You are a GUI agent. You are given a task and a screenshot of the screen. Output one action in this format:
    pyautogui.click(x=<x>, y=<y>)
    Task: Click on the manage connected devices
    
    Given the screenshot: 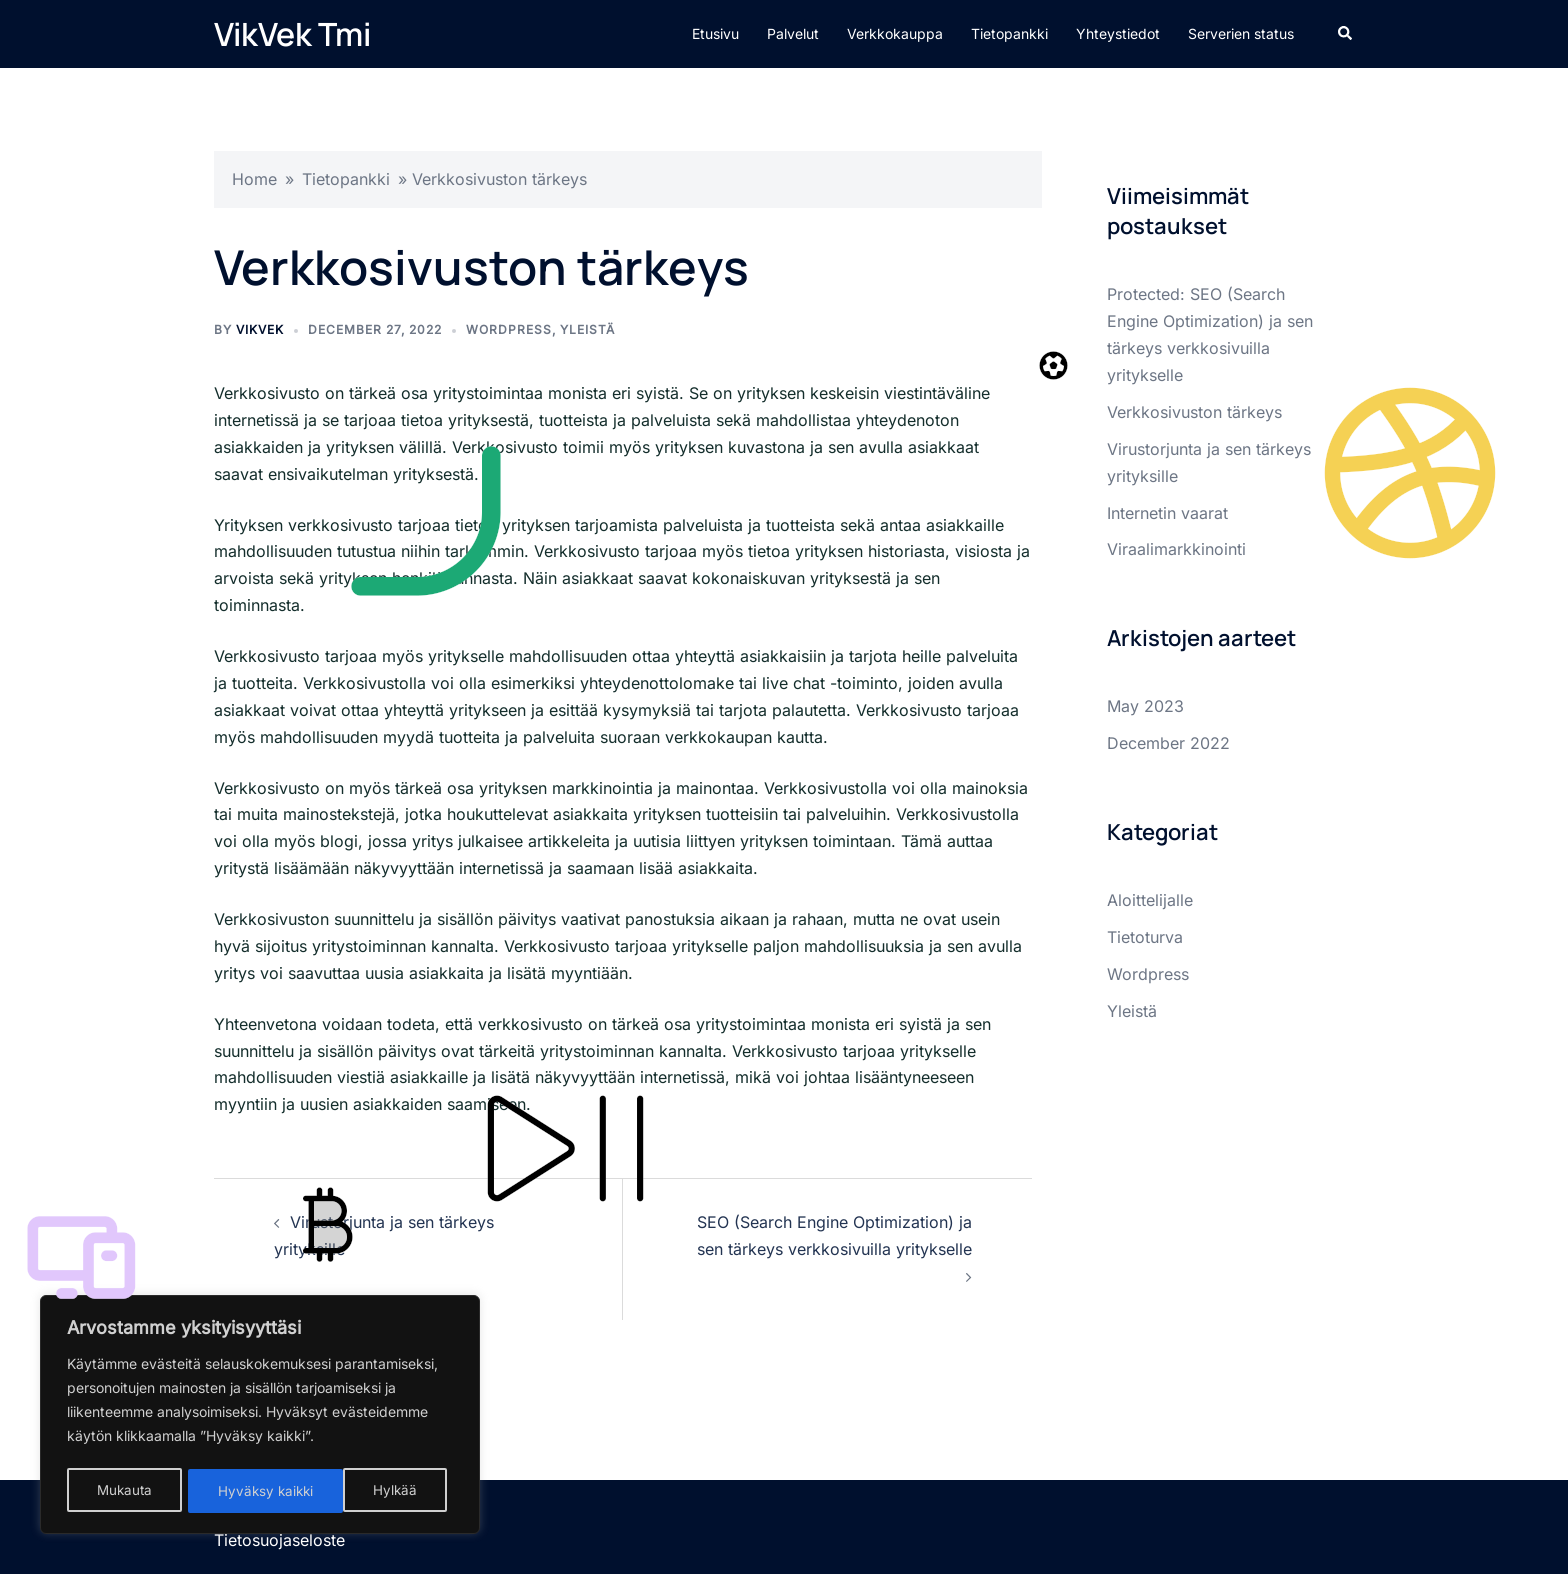 What is the action you would take?
    pyautogui.click(x=79, y=1257)
    